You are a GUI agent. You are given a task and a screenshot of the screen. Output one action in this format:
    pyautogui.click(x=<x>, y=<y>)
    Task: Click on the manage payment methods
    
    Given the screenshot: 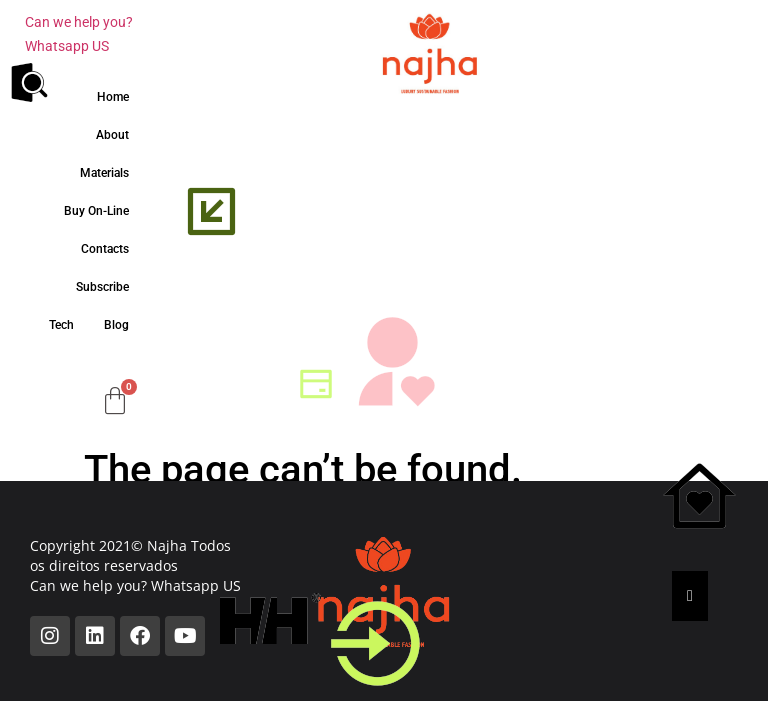 What is the action you would take?
    pyautogui.click(x=316, y=384)
    